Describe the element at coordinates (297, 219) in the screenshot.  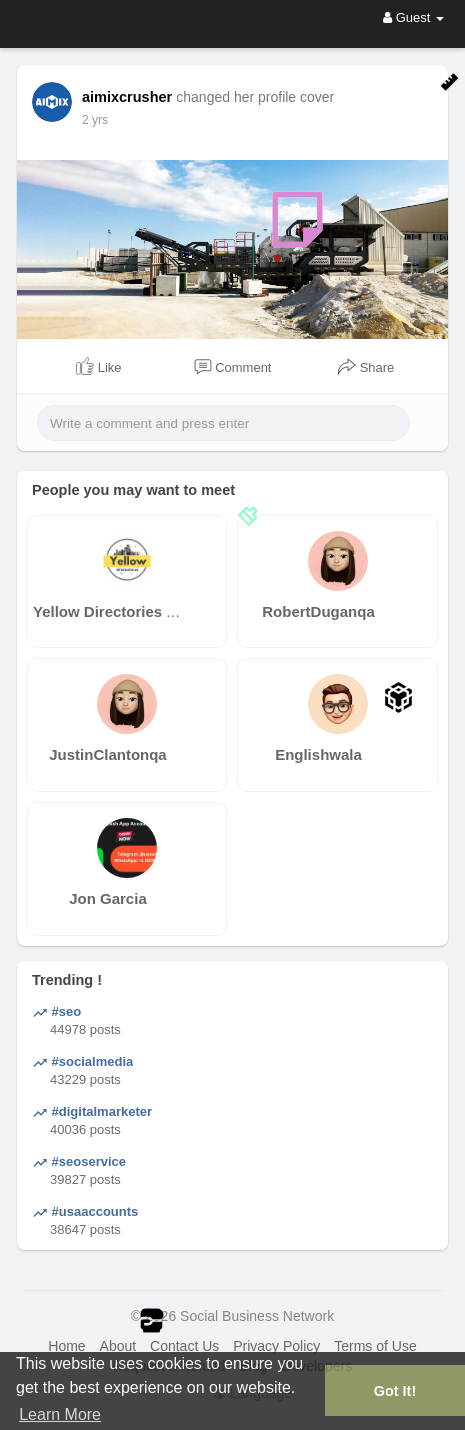
I see `view or open a document` at that location.